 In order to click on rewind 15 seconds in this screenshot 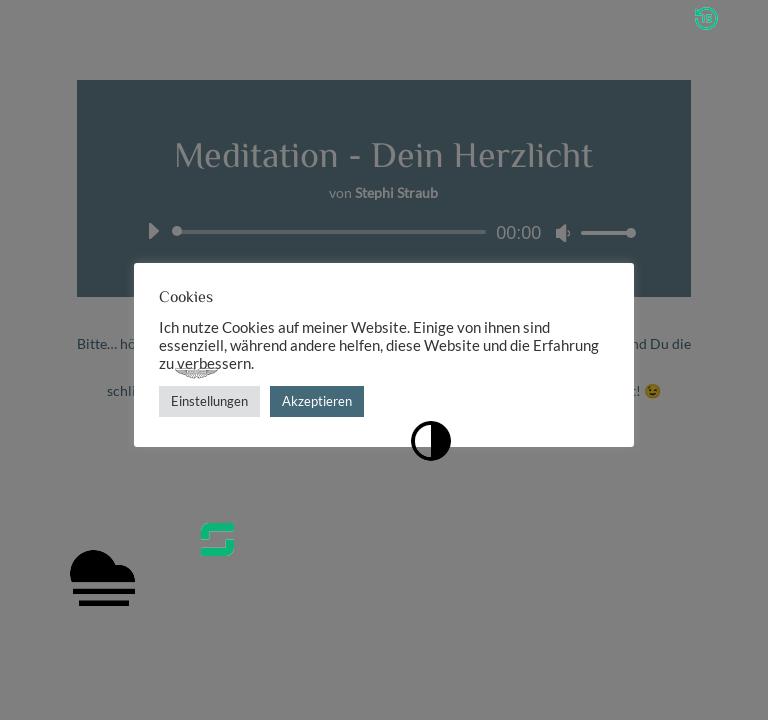, I will do `click(706, 18)`.